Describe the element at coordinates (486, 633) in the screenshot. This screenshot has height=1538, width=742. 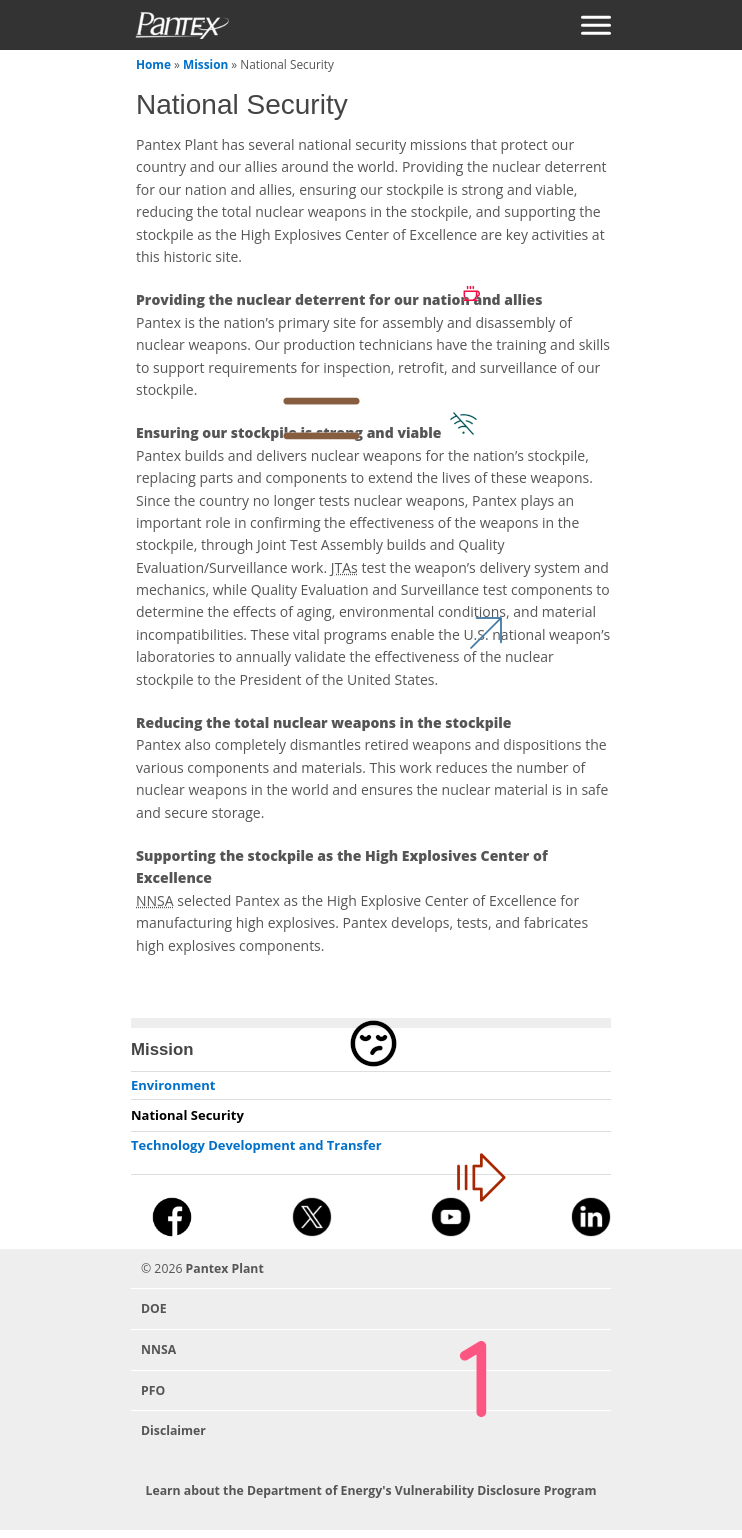
I see `open link in new tab or window` at that location.